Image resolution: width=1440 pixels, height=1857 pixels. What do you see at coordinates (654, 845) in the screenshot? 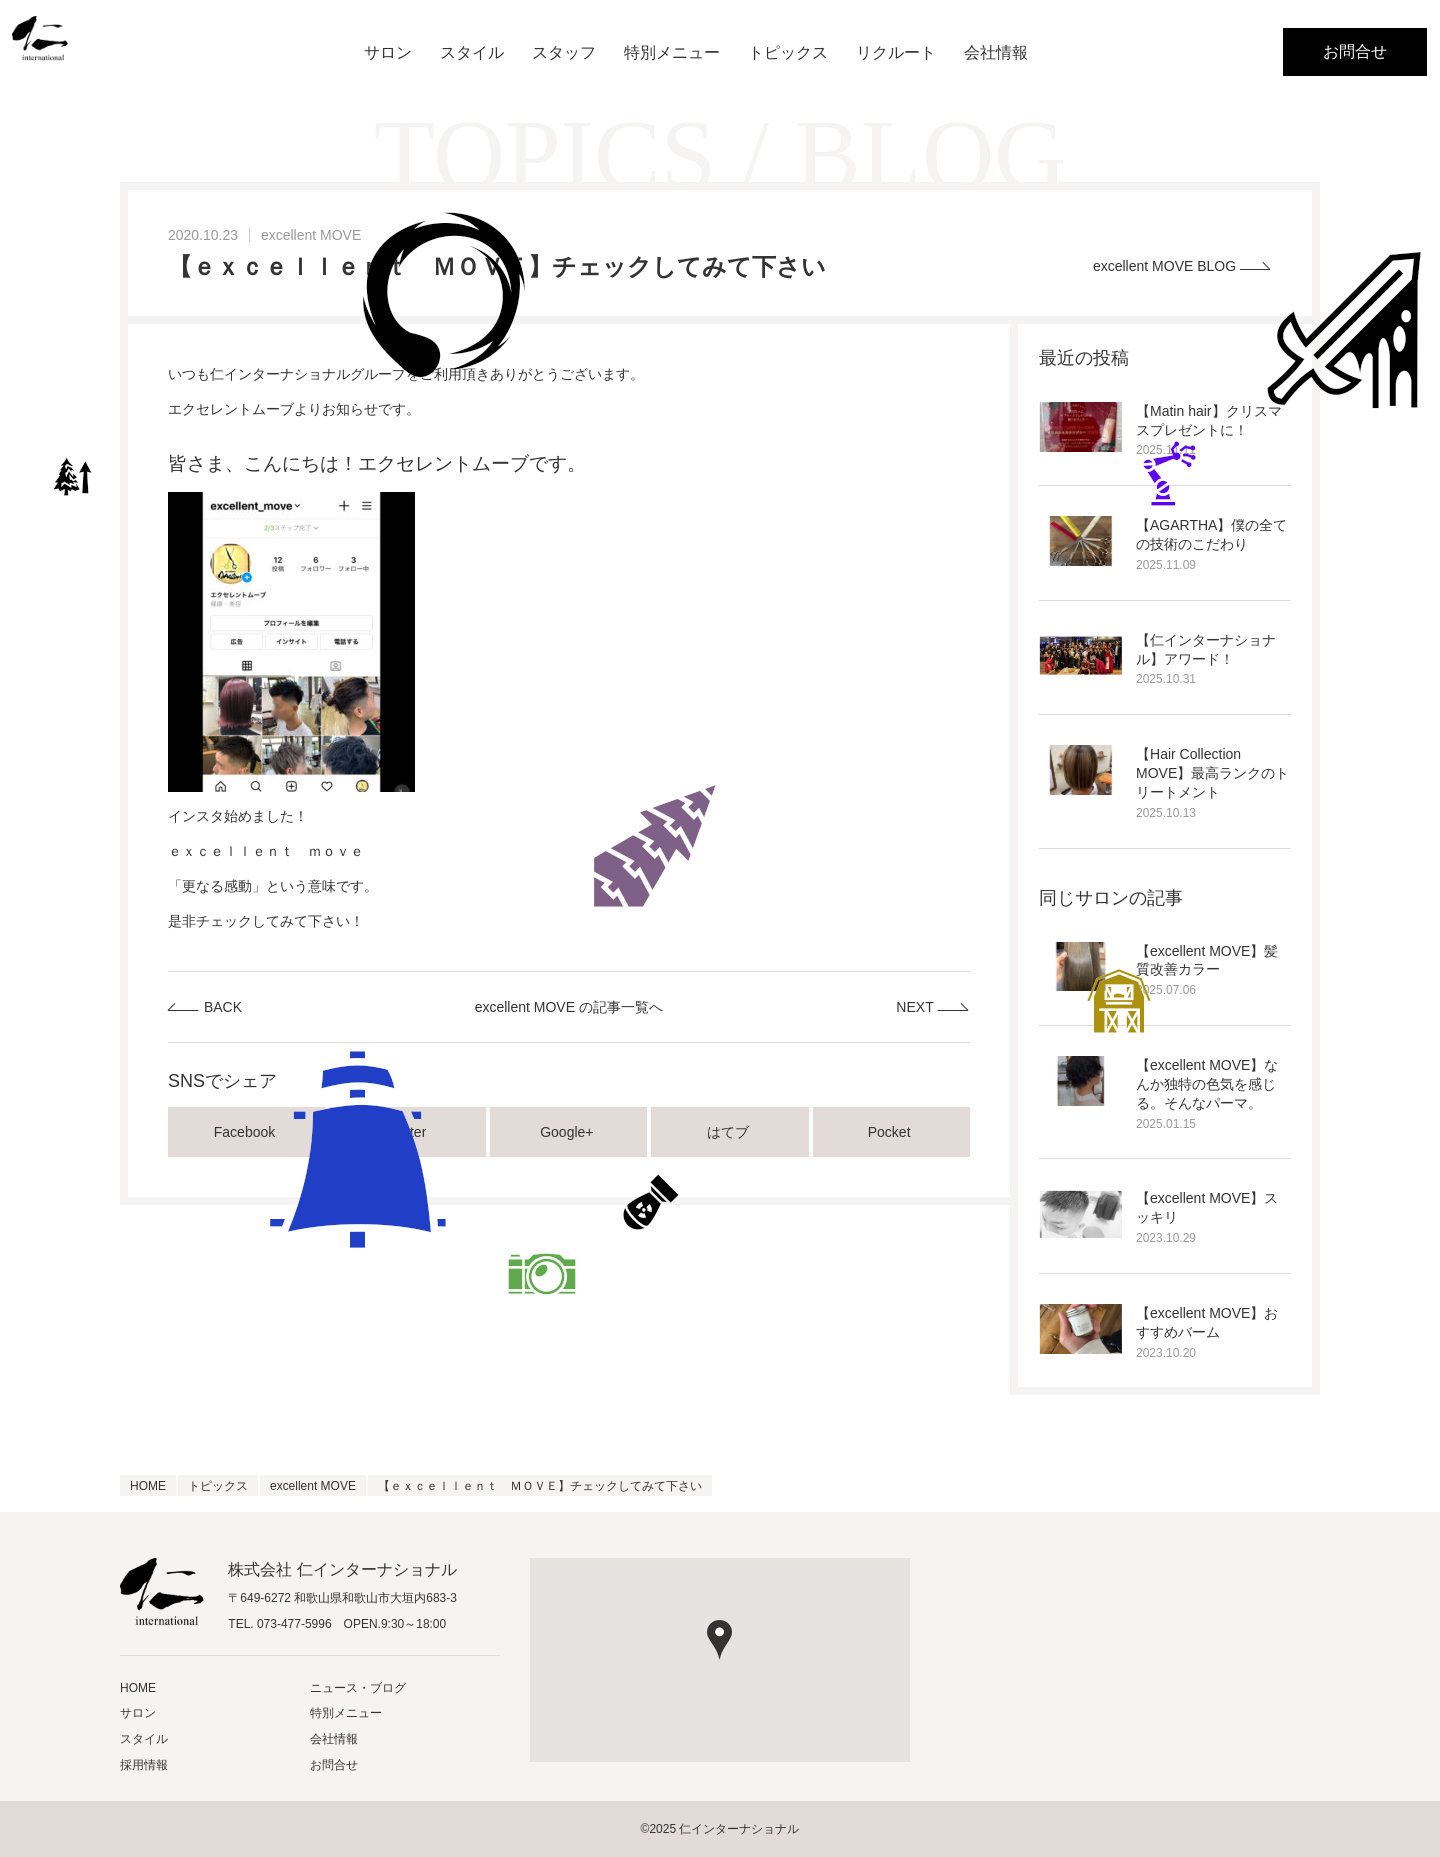
I see `indicates vehicle drift or traction loss in a racing game` at bounding box center [654, 845].